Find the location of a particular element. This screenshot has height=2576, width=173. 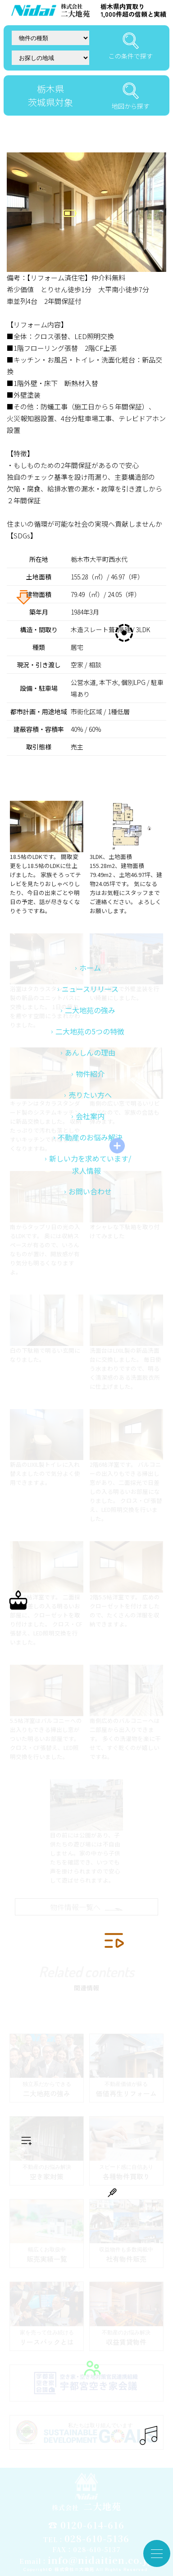

add a new item is located at coordinates (117, 1146).